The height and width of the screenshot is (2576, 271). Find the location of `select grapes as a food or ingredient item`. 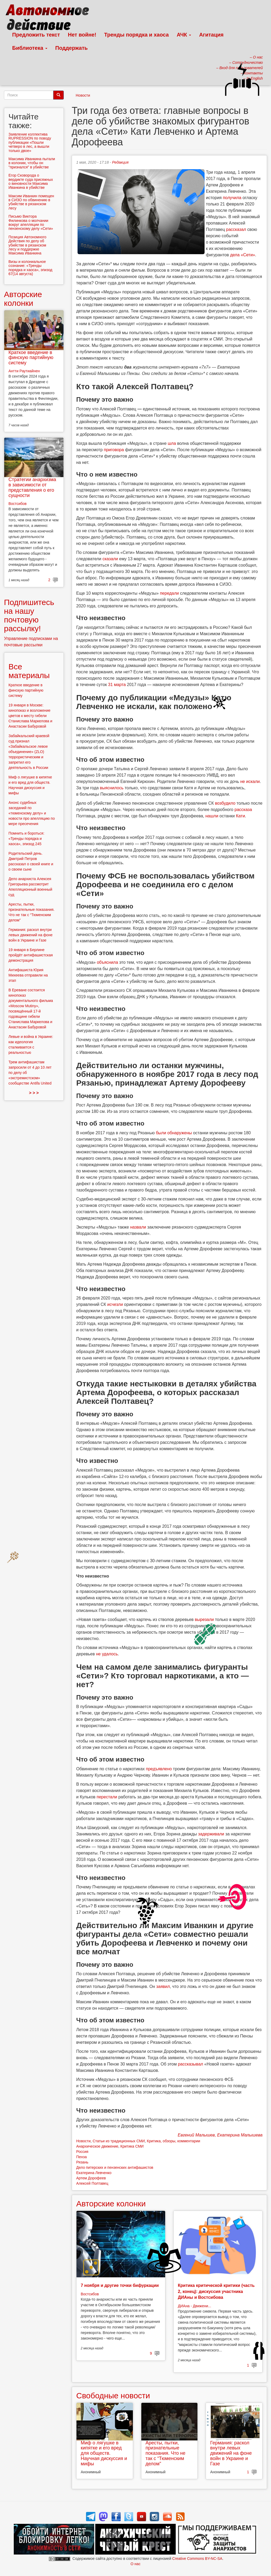

select grapes as a food or ingredient item is located at coordinates (147, 1911).